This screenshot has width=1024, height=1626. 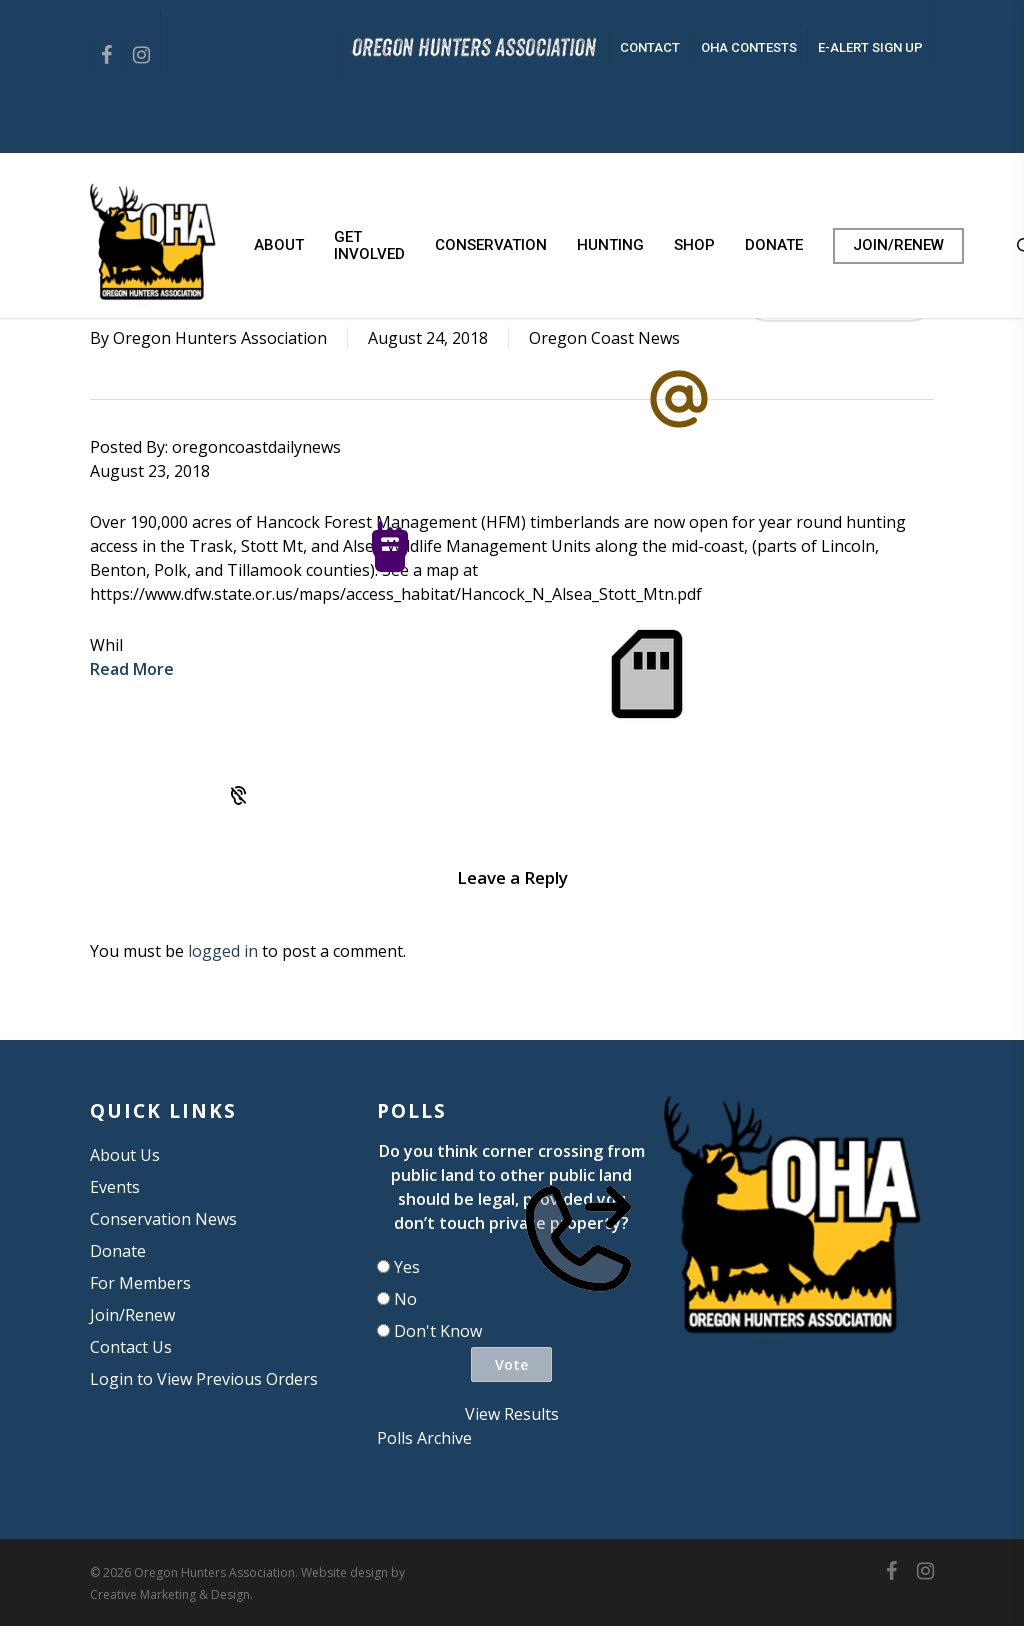 I want to click on enter an email address, so click(x=679, y=399).